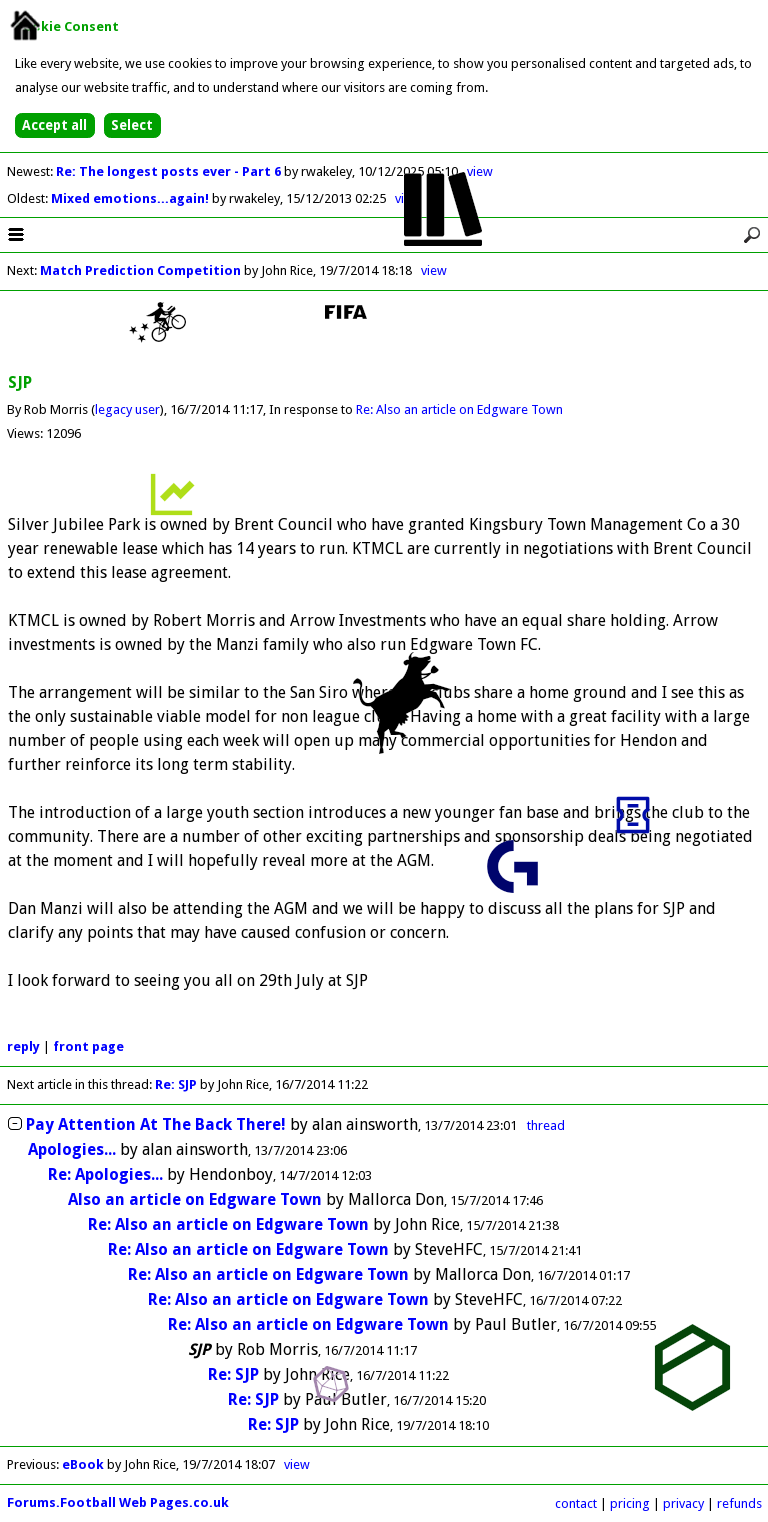 This screenshot has width=768, height=1522. What do you see at coordinates (346, 312) in the screenshot?
I see `FIFA official logo` at bounding box center [346, 312].